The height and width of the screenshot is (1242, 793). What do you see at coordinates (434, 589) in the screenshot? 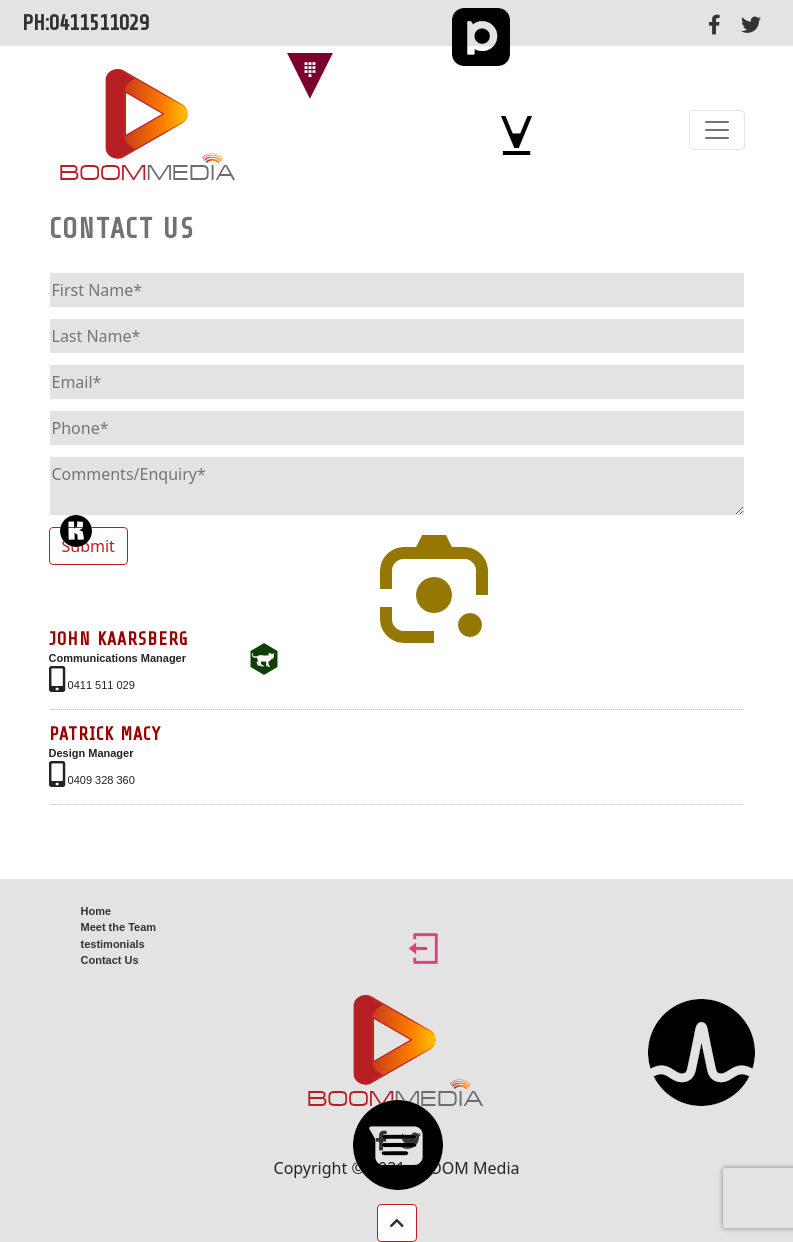
I see `open google lens to search with your camera` at bounding box center [434, 589].